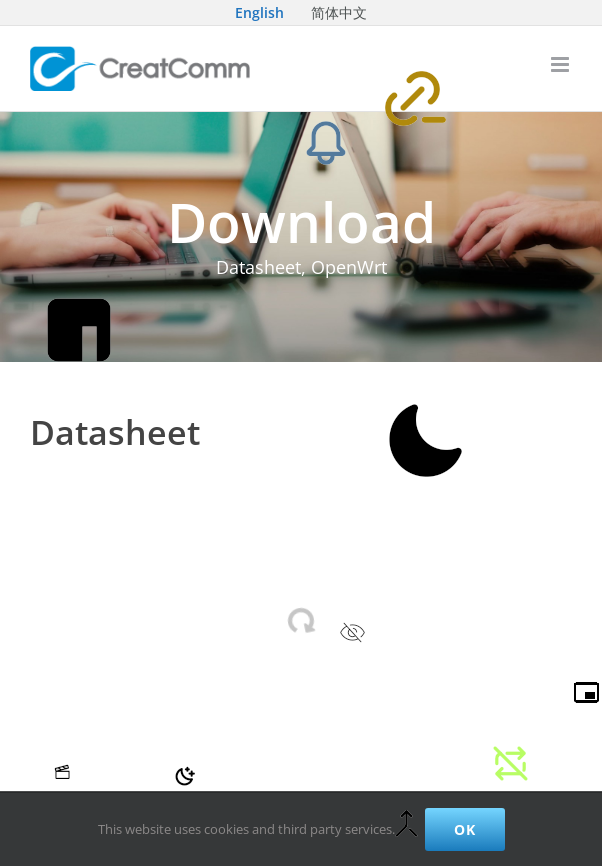 This screenshot has height=866, width=602. Describe the element at coordinates (352, 632) in the screenshot. I see `hide password or sensitive content` at that location.